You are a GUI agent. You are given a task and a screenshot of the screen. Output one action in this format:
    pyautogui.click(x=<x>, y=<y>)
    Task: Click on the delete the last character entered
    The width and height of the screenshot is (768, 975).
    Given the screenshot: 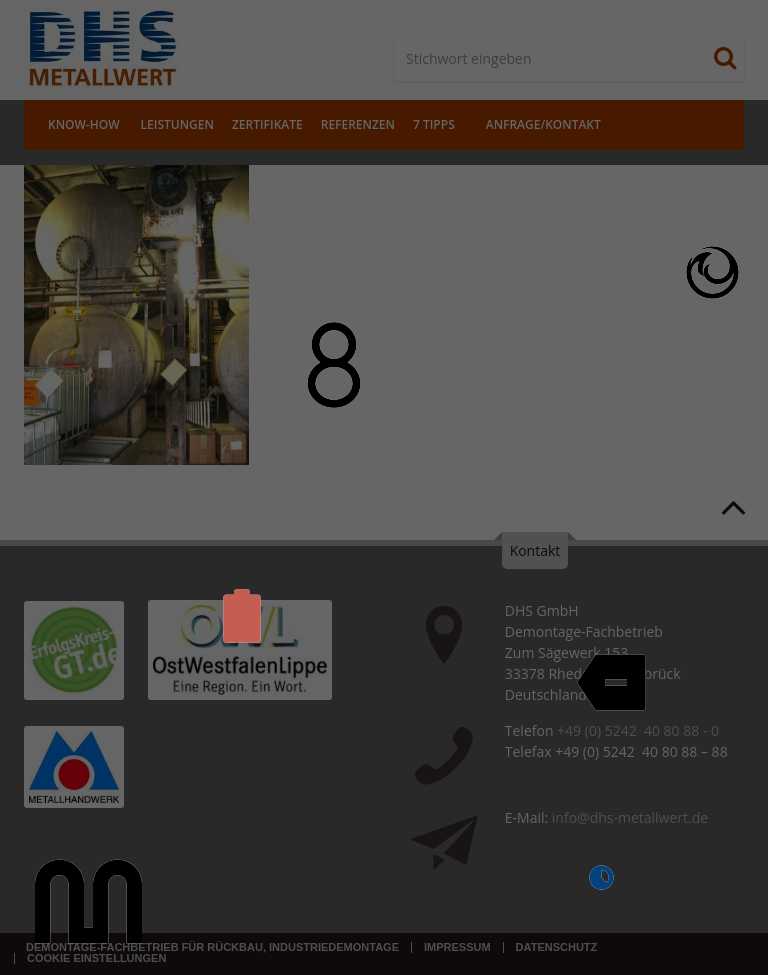 What is the action you would take?
    pyautogui.click(x=614, y=682)
    